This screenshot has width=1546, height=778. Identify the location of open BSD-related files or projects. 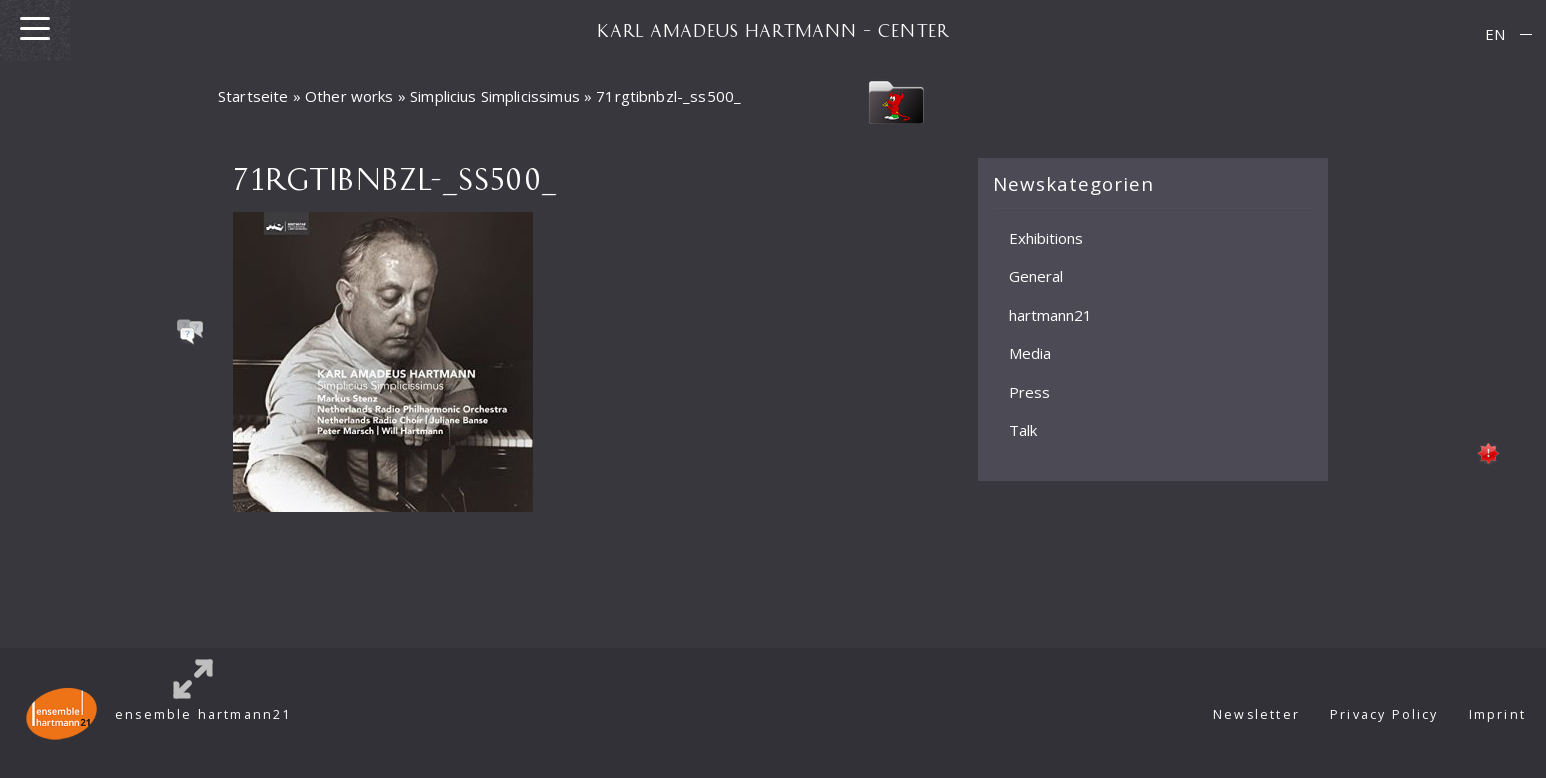
(896, 104).